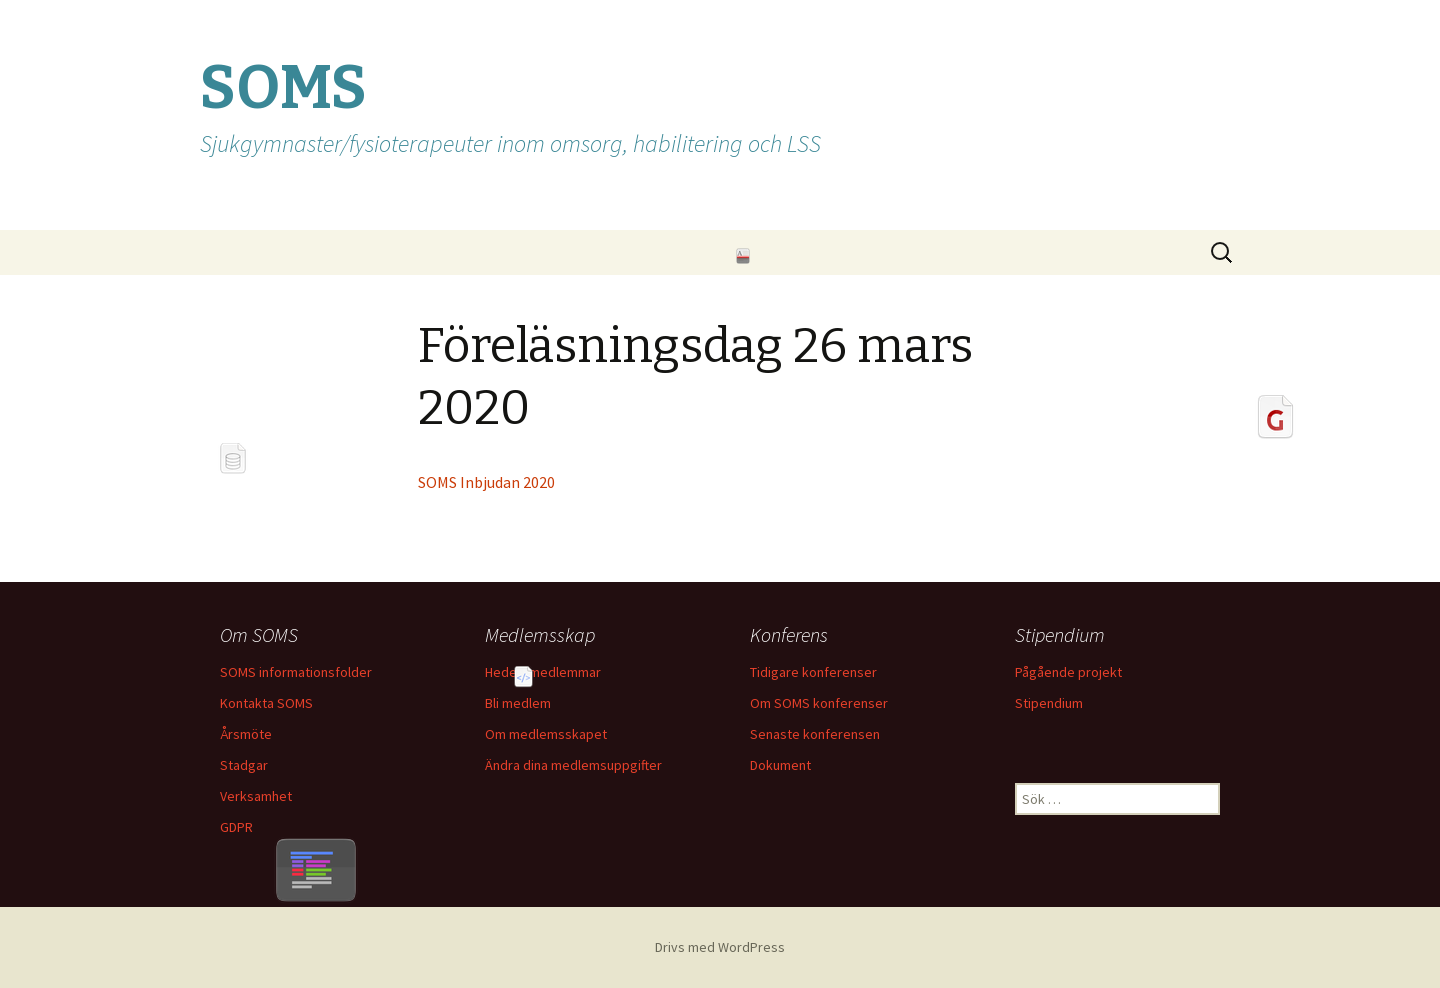 The height and width of the screenshot is (988, 1440). I want to click on a g-code file for 3D printing or CNC machining, so click(1275, 416).